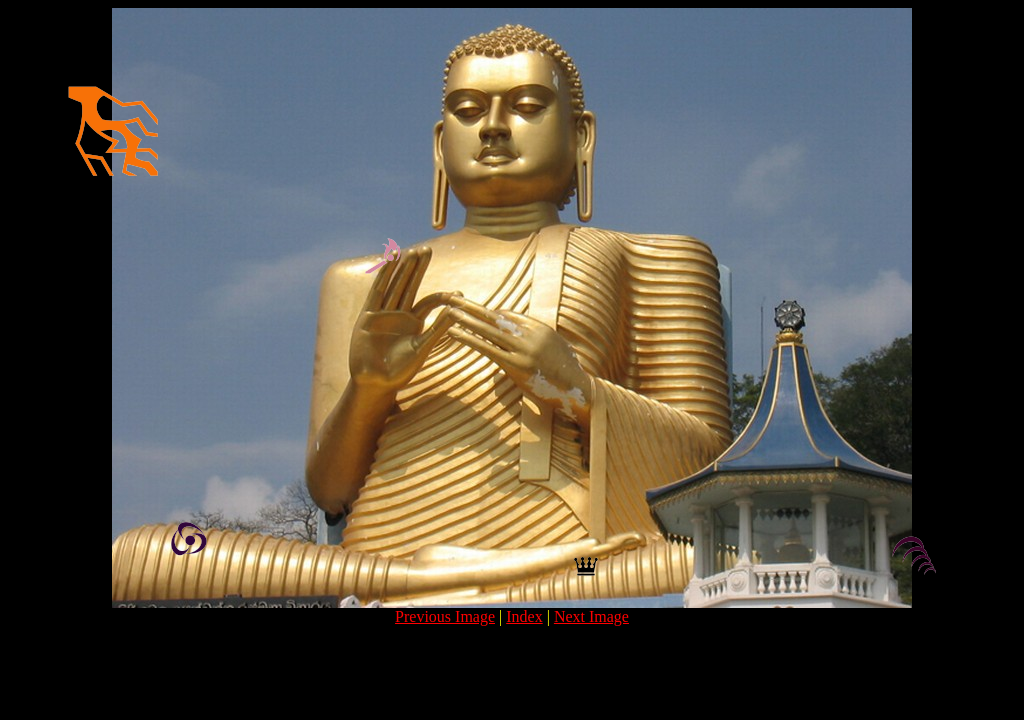  What do you see at coordinates (383, 256) in the screenshot?
I see `ignite or start a fire feature` at bounding box center [383, 256].